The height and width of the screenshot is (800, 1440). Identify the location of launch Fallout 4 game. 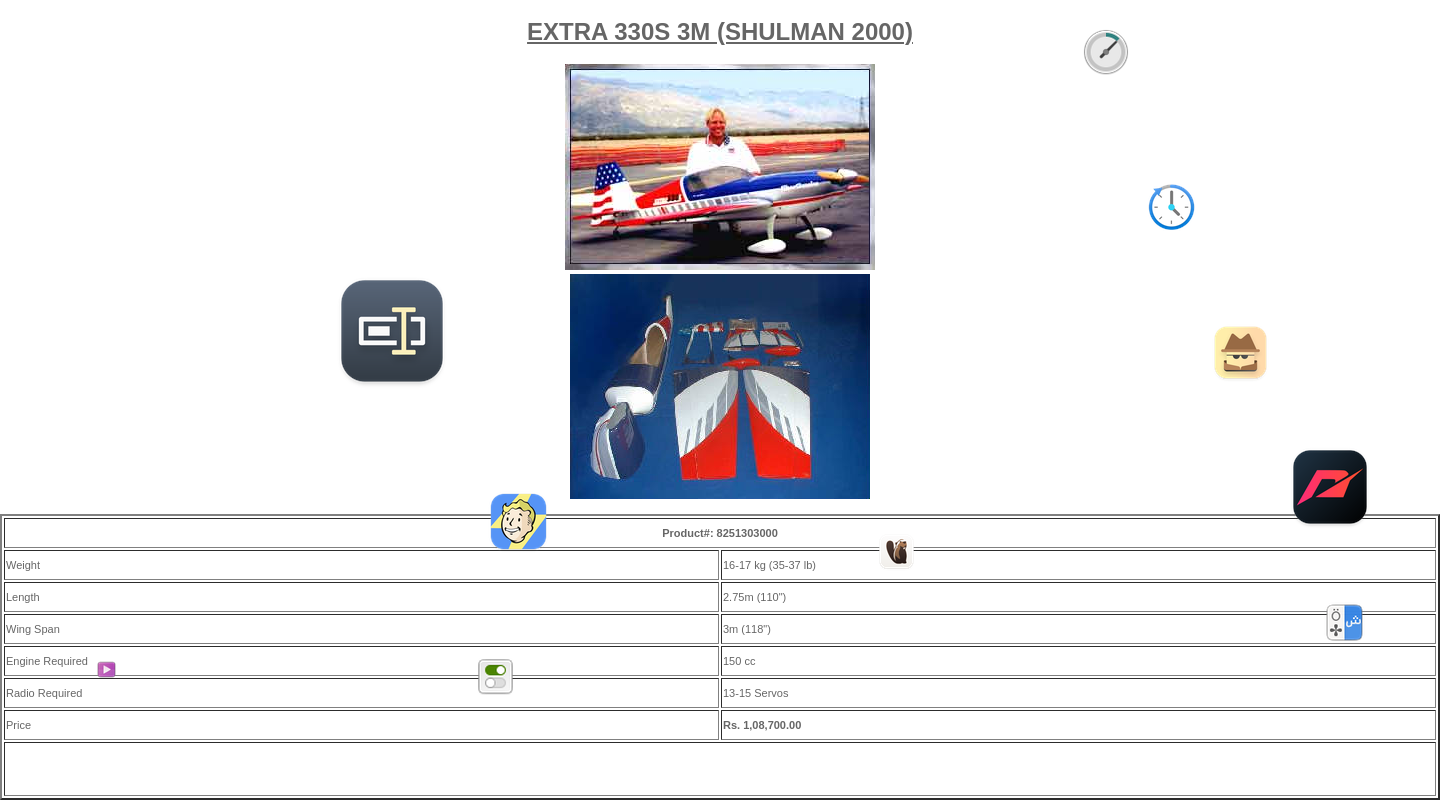
(518, 521).